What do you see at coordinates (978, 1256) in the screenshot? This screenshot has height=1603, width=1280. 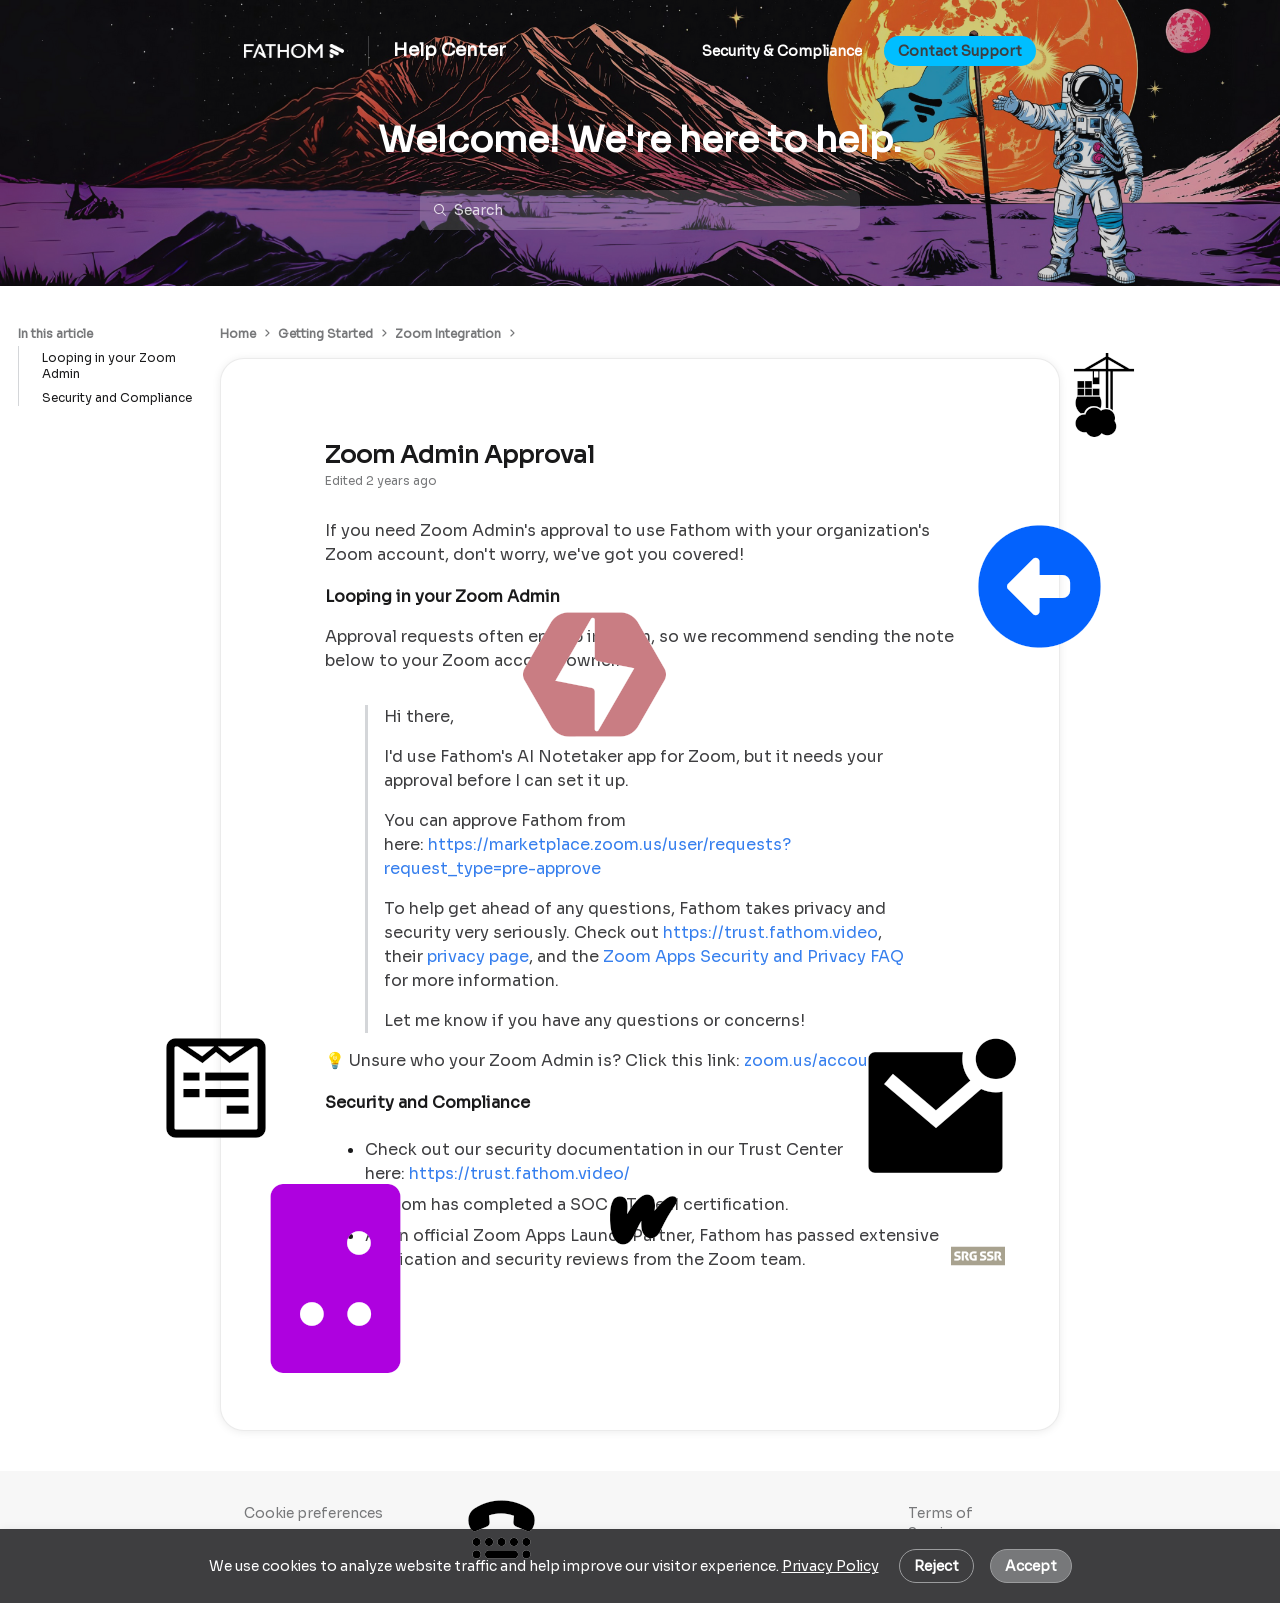 I see `SRG SSR Swiss broadcasting company logo` at bounding box center [978, 1256].